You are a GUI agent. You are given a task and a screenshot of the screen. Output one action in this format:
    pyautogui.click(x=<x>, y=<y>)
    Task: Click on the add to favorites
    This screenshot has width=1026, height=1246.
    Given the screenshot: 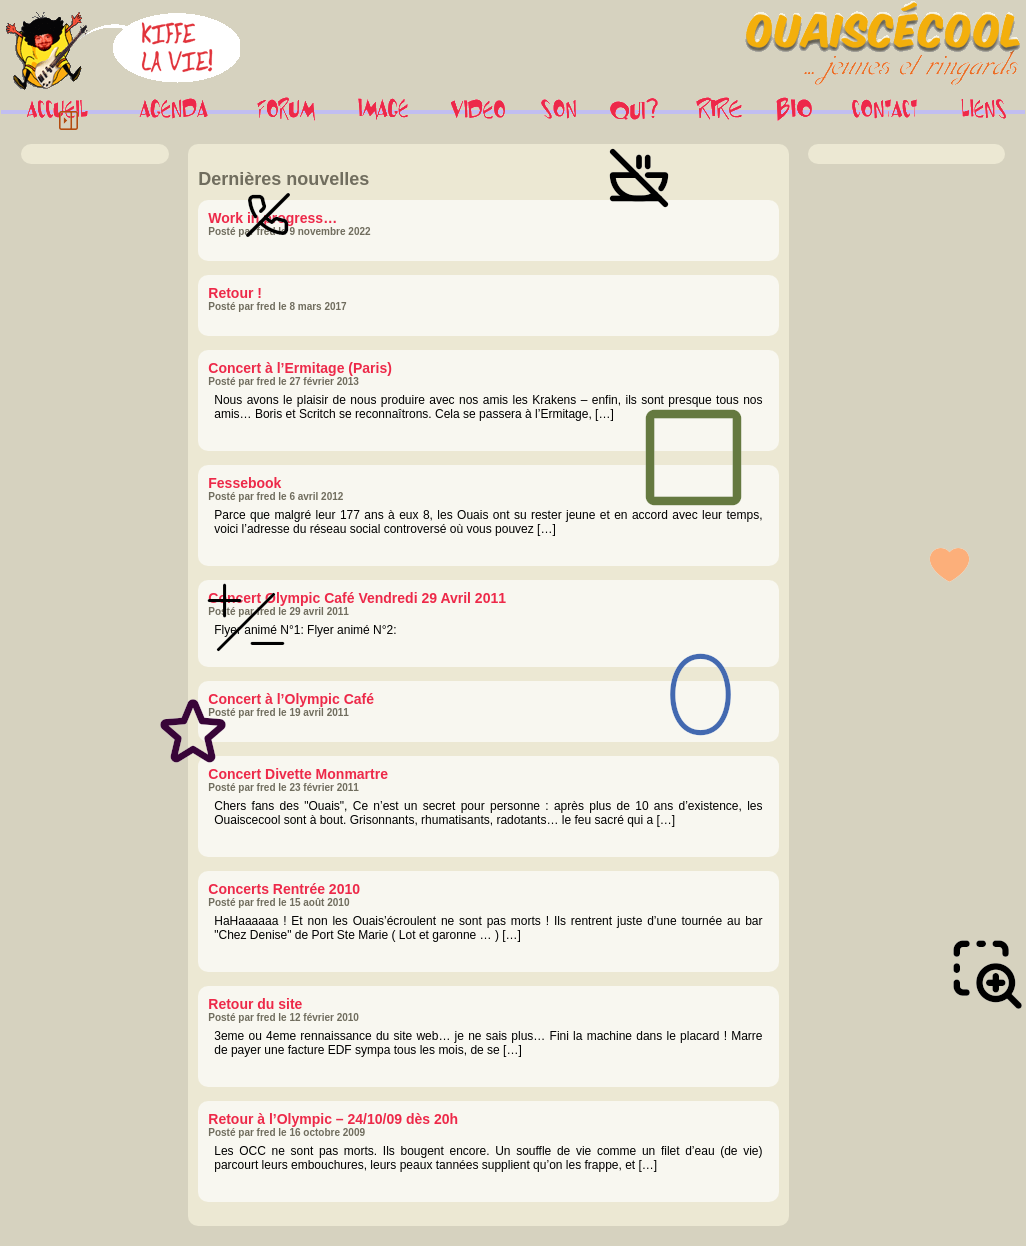 What is the action you would take?
    pyautogui.click(x=949, y=563)
    